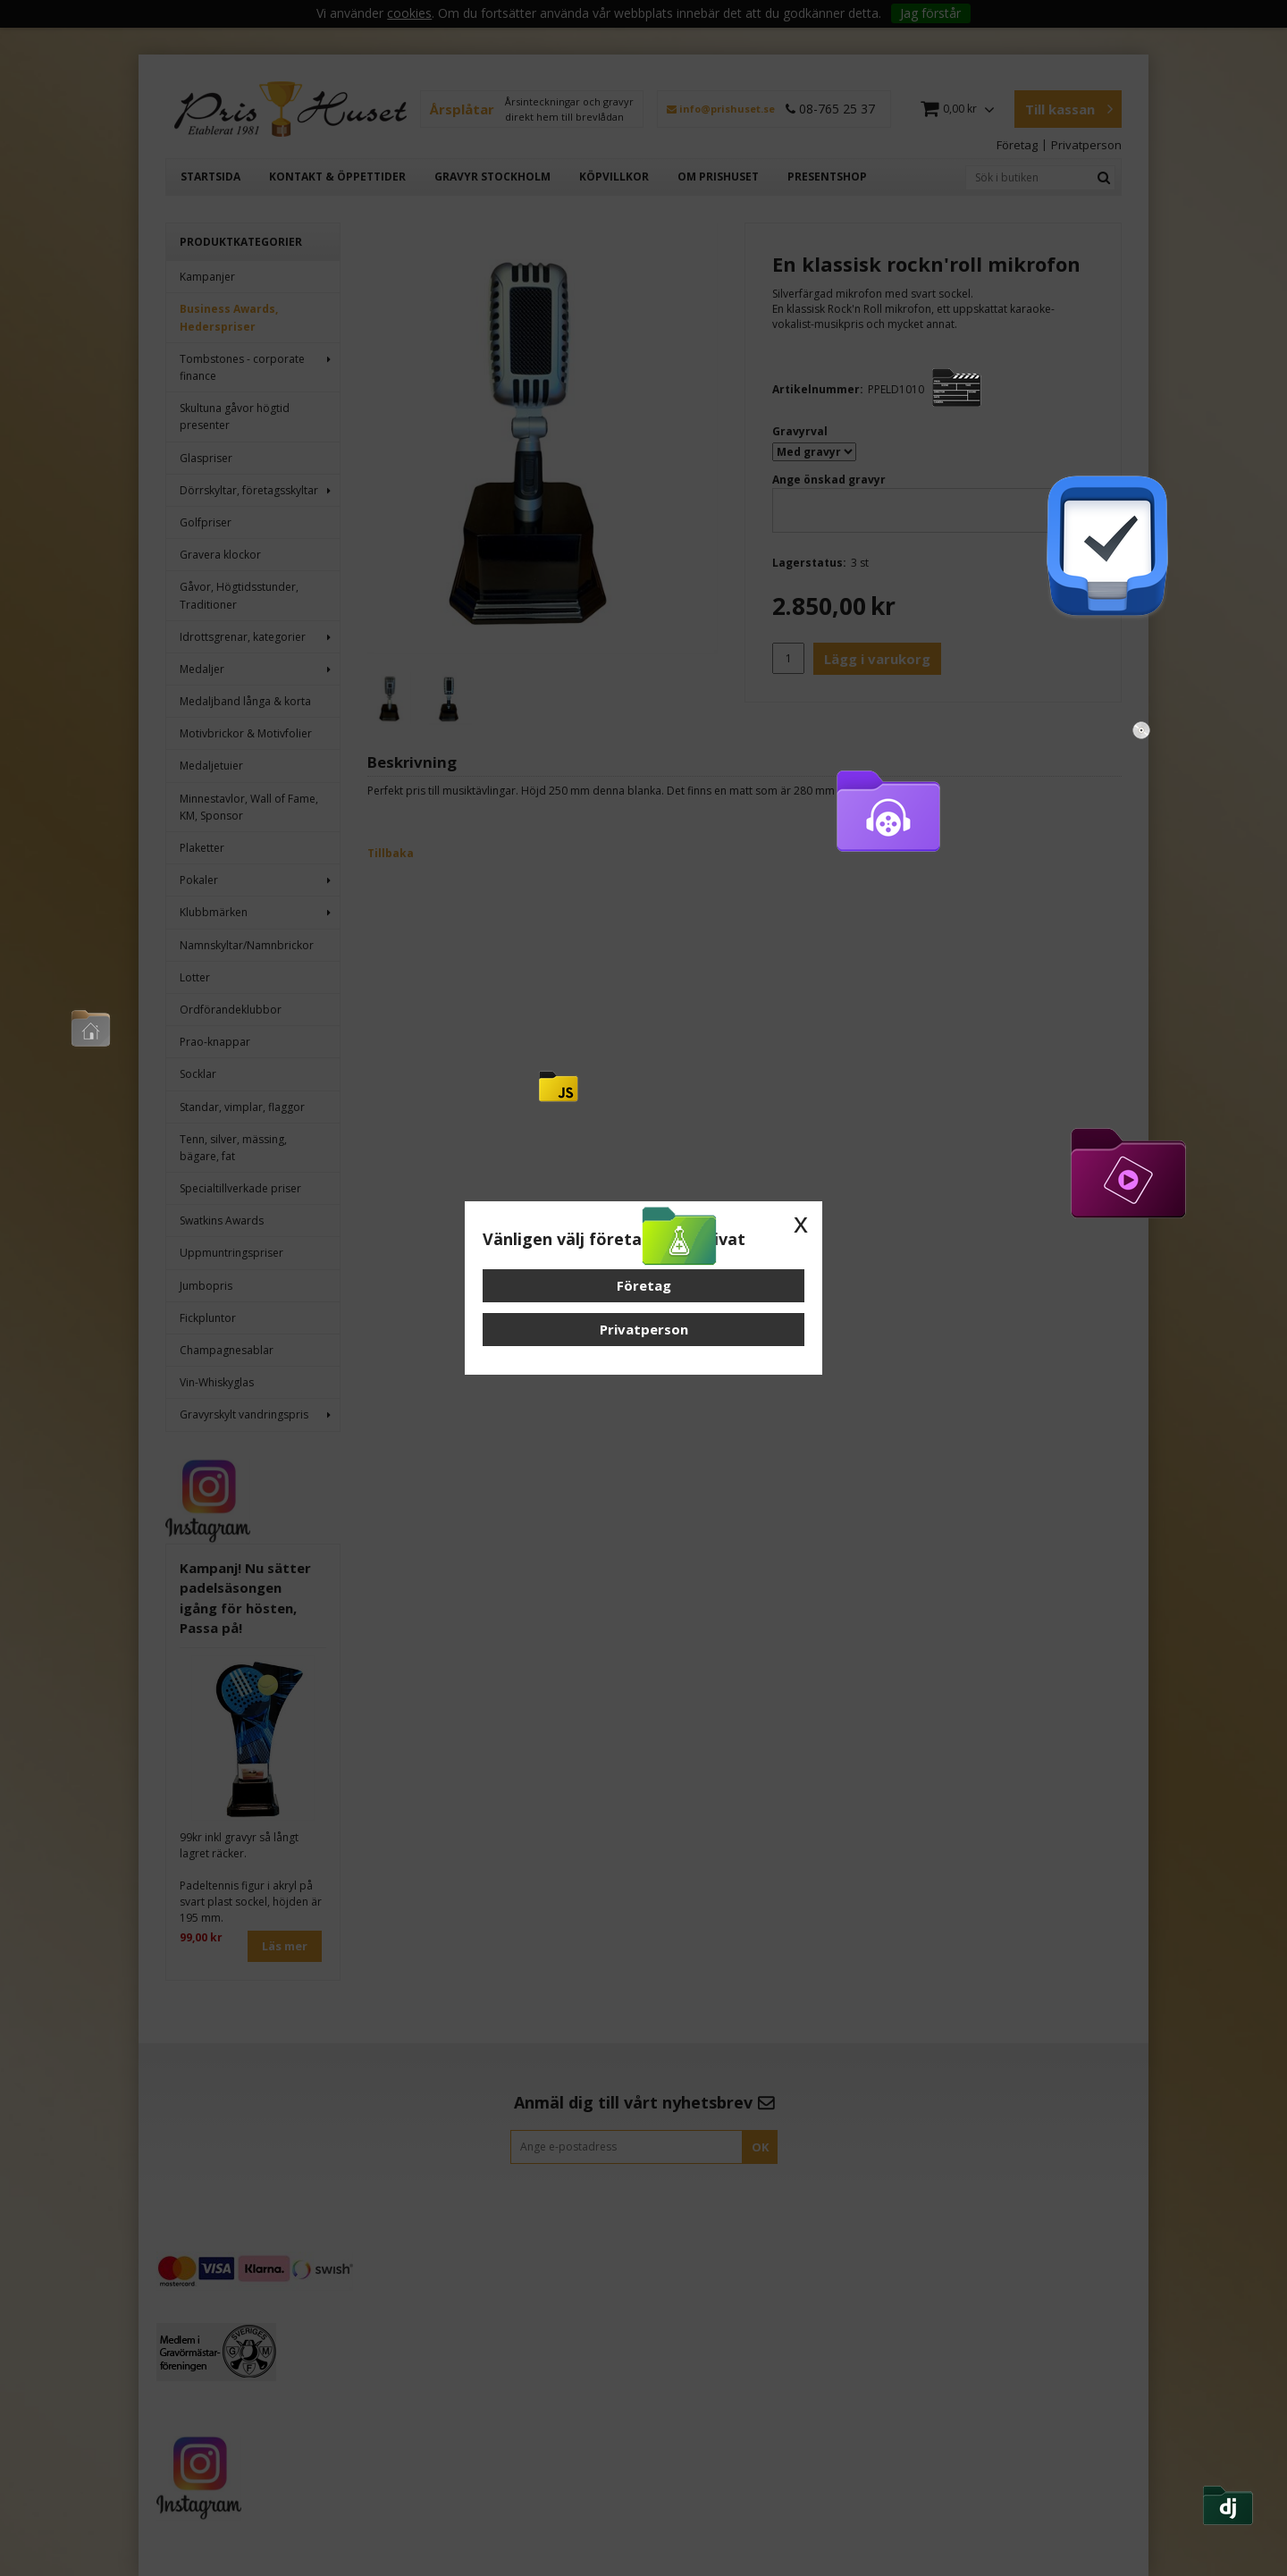 This screenshot has width=1287, height=2576. I want to click on unmount or eject a CD/DVD writer drive, so click(1141, 730).